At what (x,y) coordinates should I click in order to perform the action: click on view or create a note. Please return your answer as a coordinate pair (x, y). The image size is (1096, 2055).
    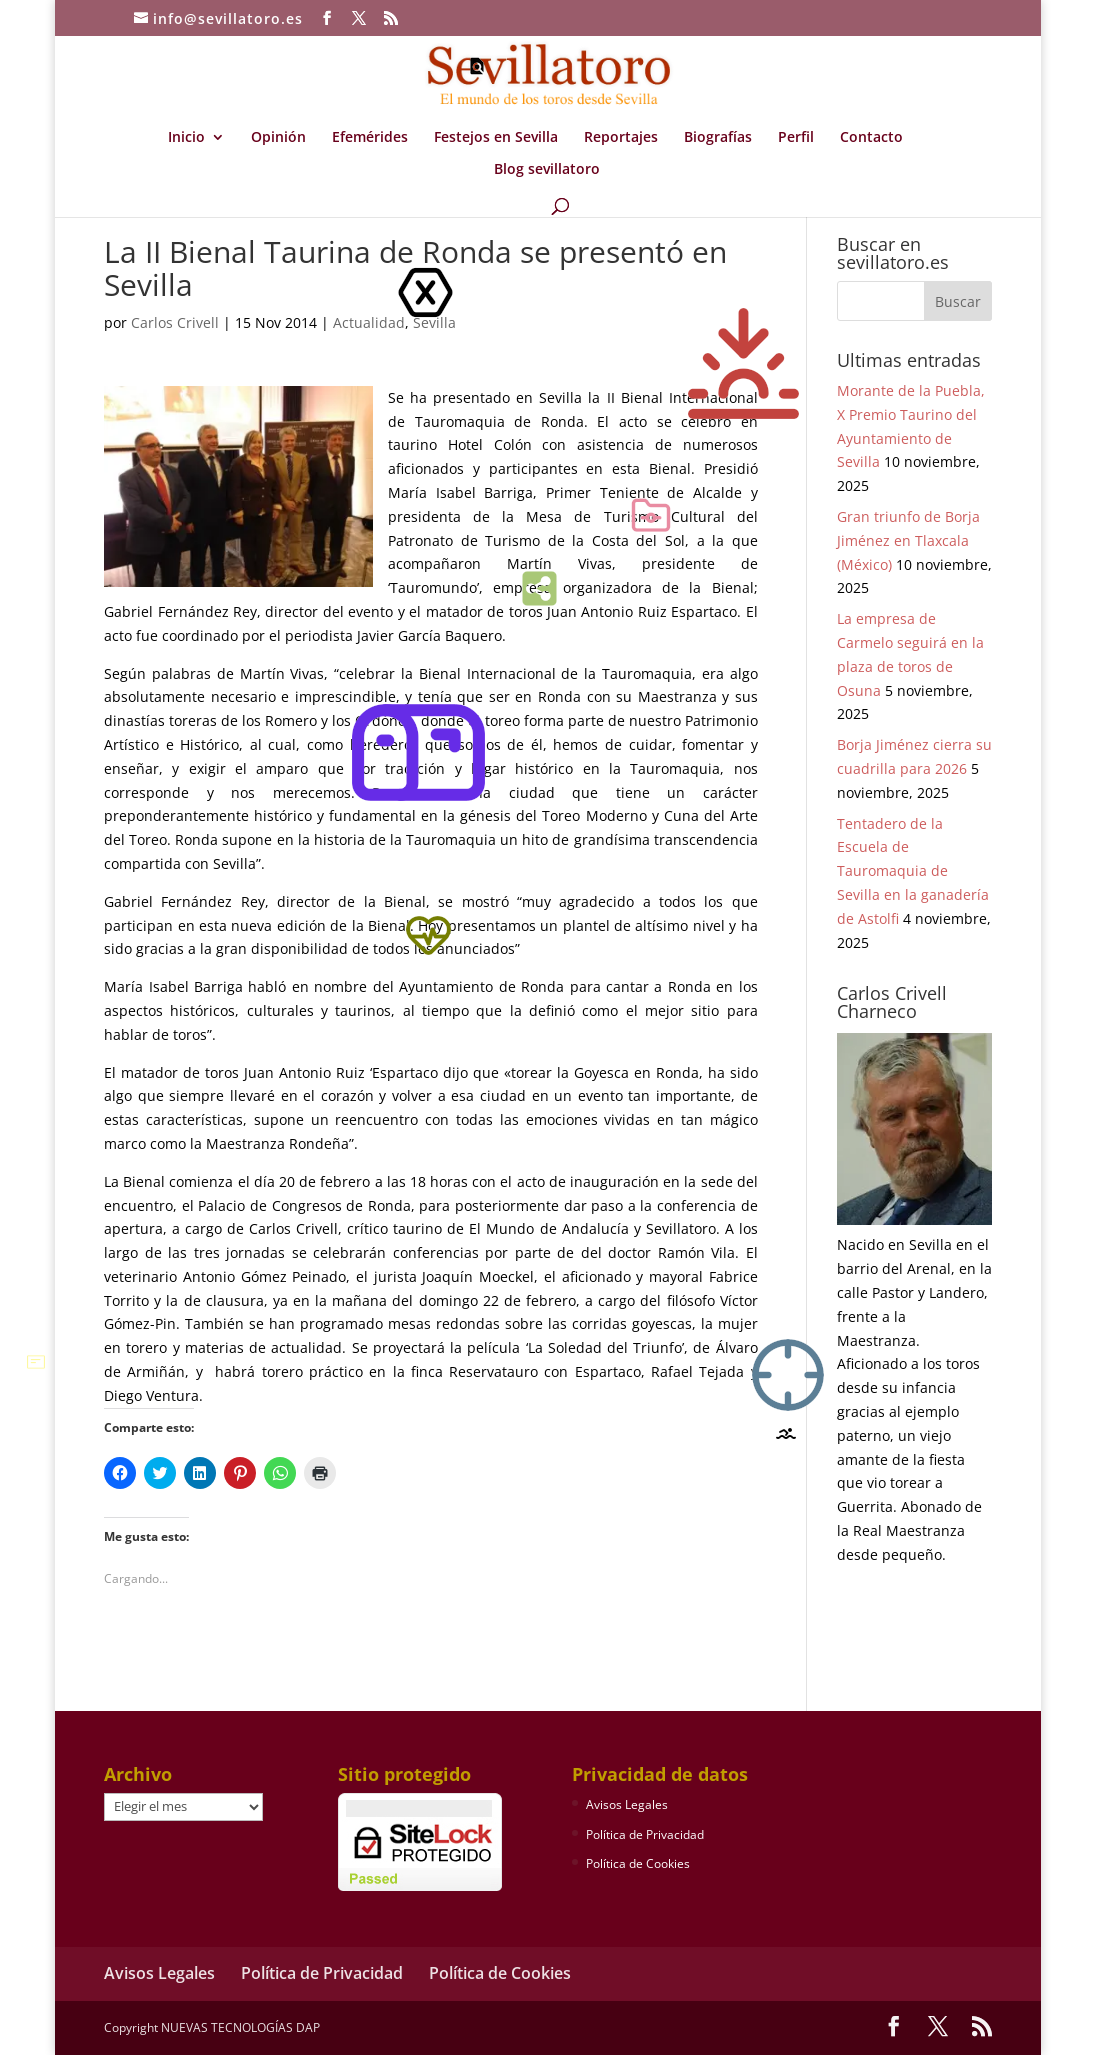
    Looking at the image, I should click on (36, 1362).